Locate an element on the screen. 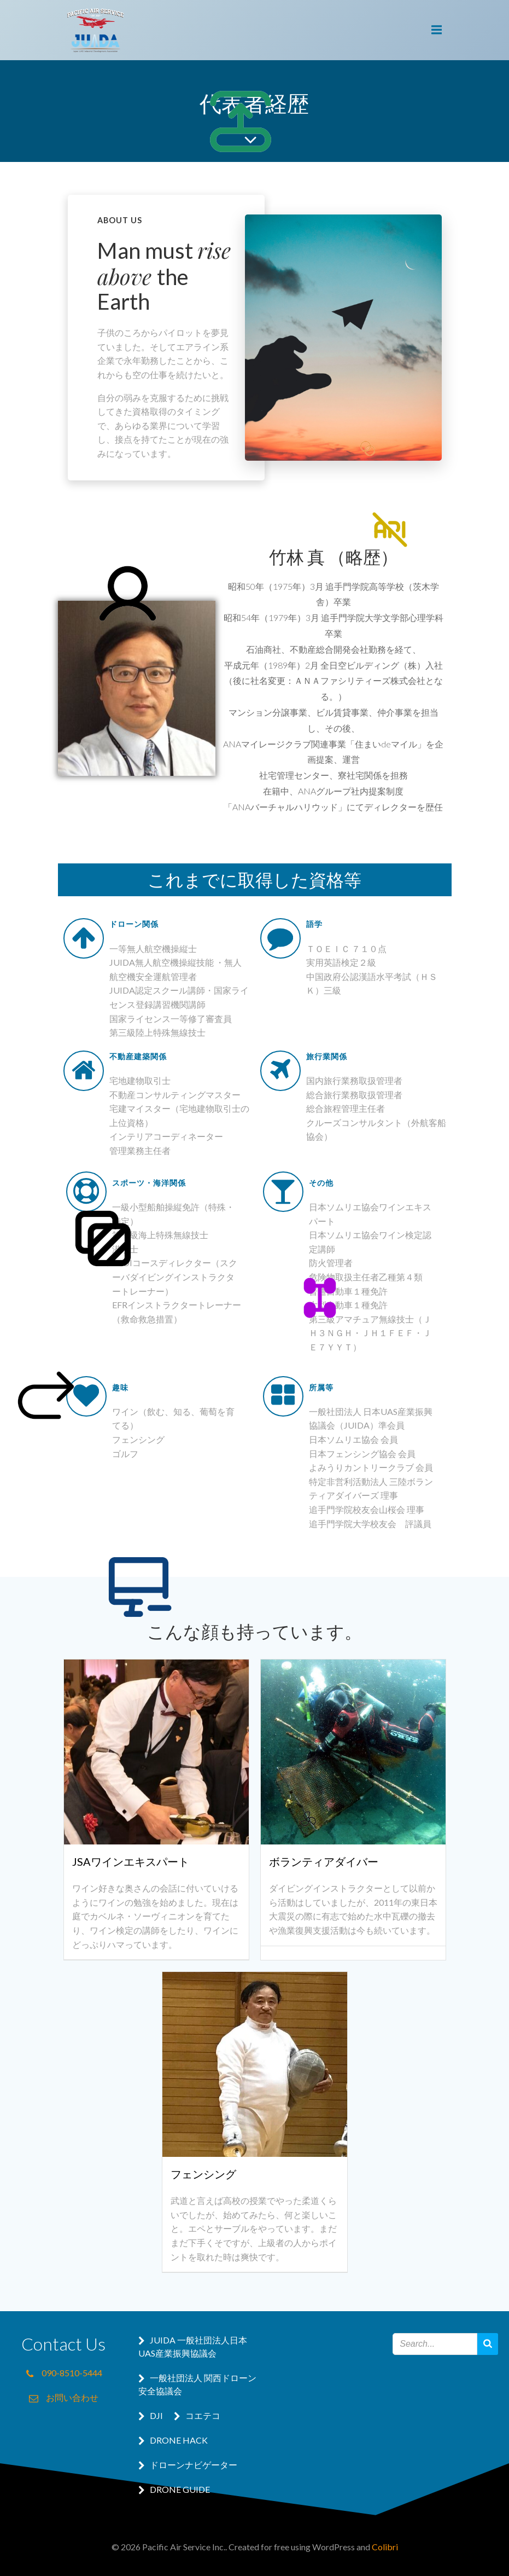 The height and width of the screenshot is (2576, 509). select multiple items or objects is located at coordinates (103, 1238).